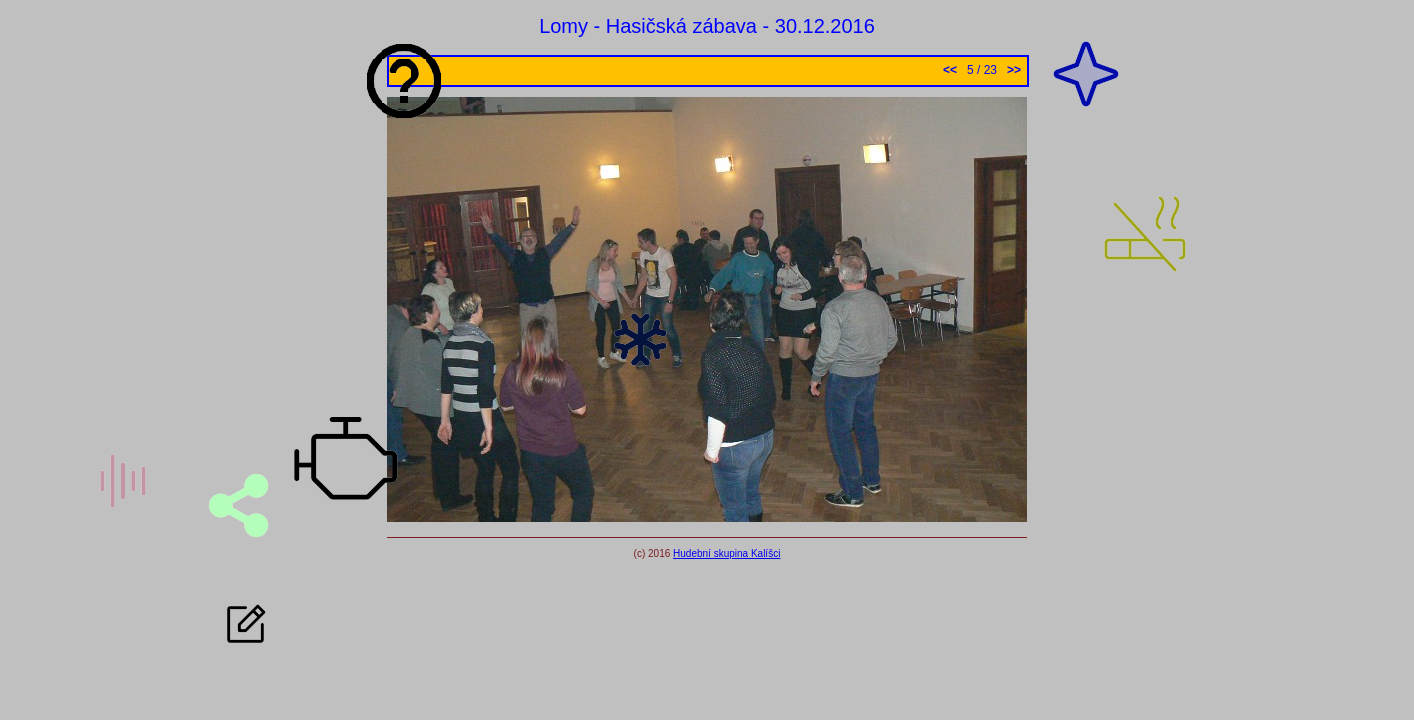  What do you see at coordinates (240, 505) in the screenshot?
I see `share content with others` at bounding box center [240, 505].